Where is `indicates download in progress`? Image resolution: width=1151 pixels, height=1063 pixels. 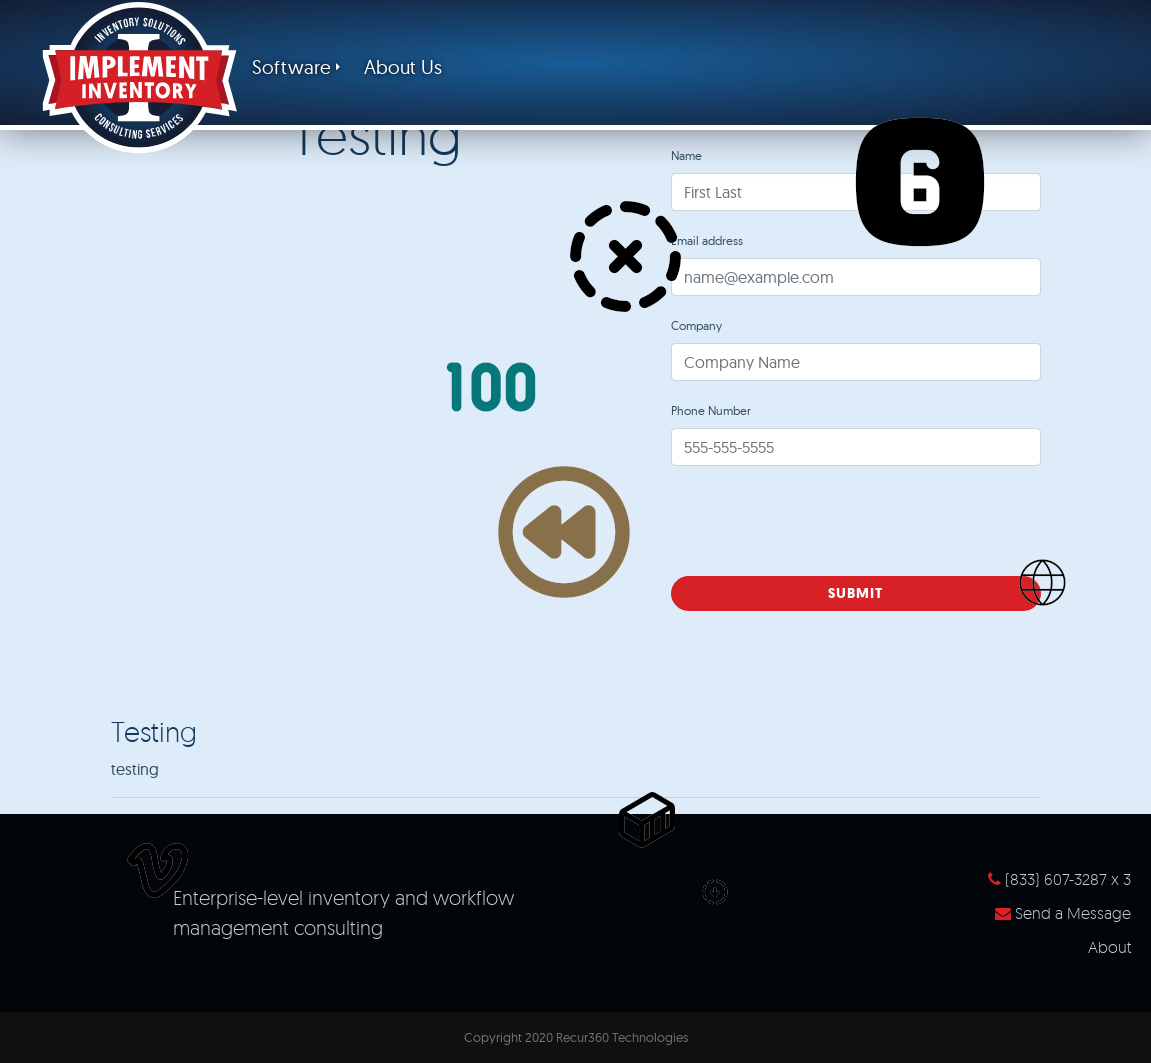
indicates download in progress is located at coordinates (715, 892).